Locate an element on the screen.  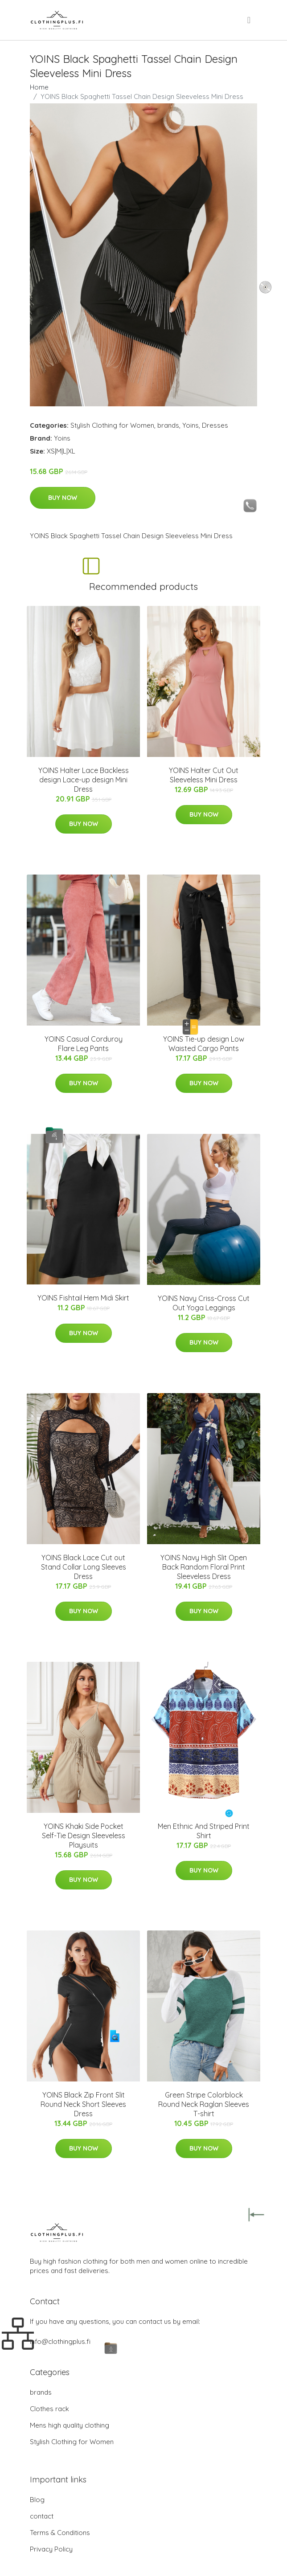
open downloads folder is located at coordinates (111, 2348).